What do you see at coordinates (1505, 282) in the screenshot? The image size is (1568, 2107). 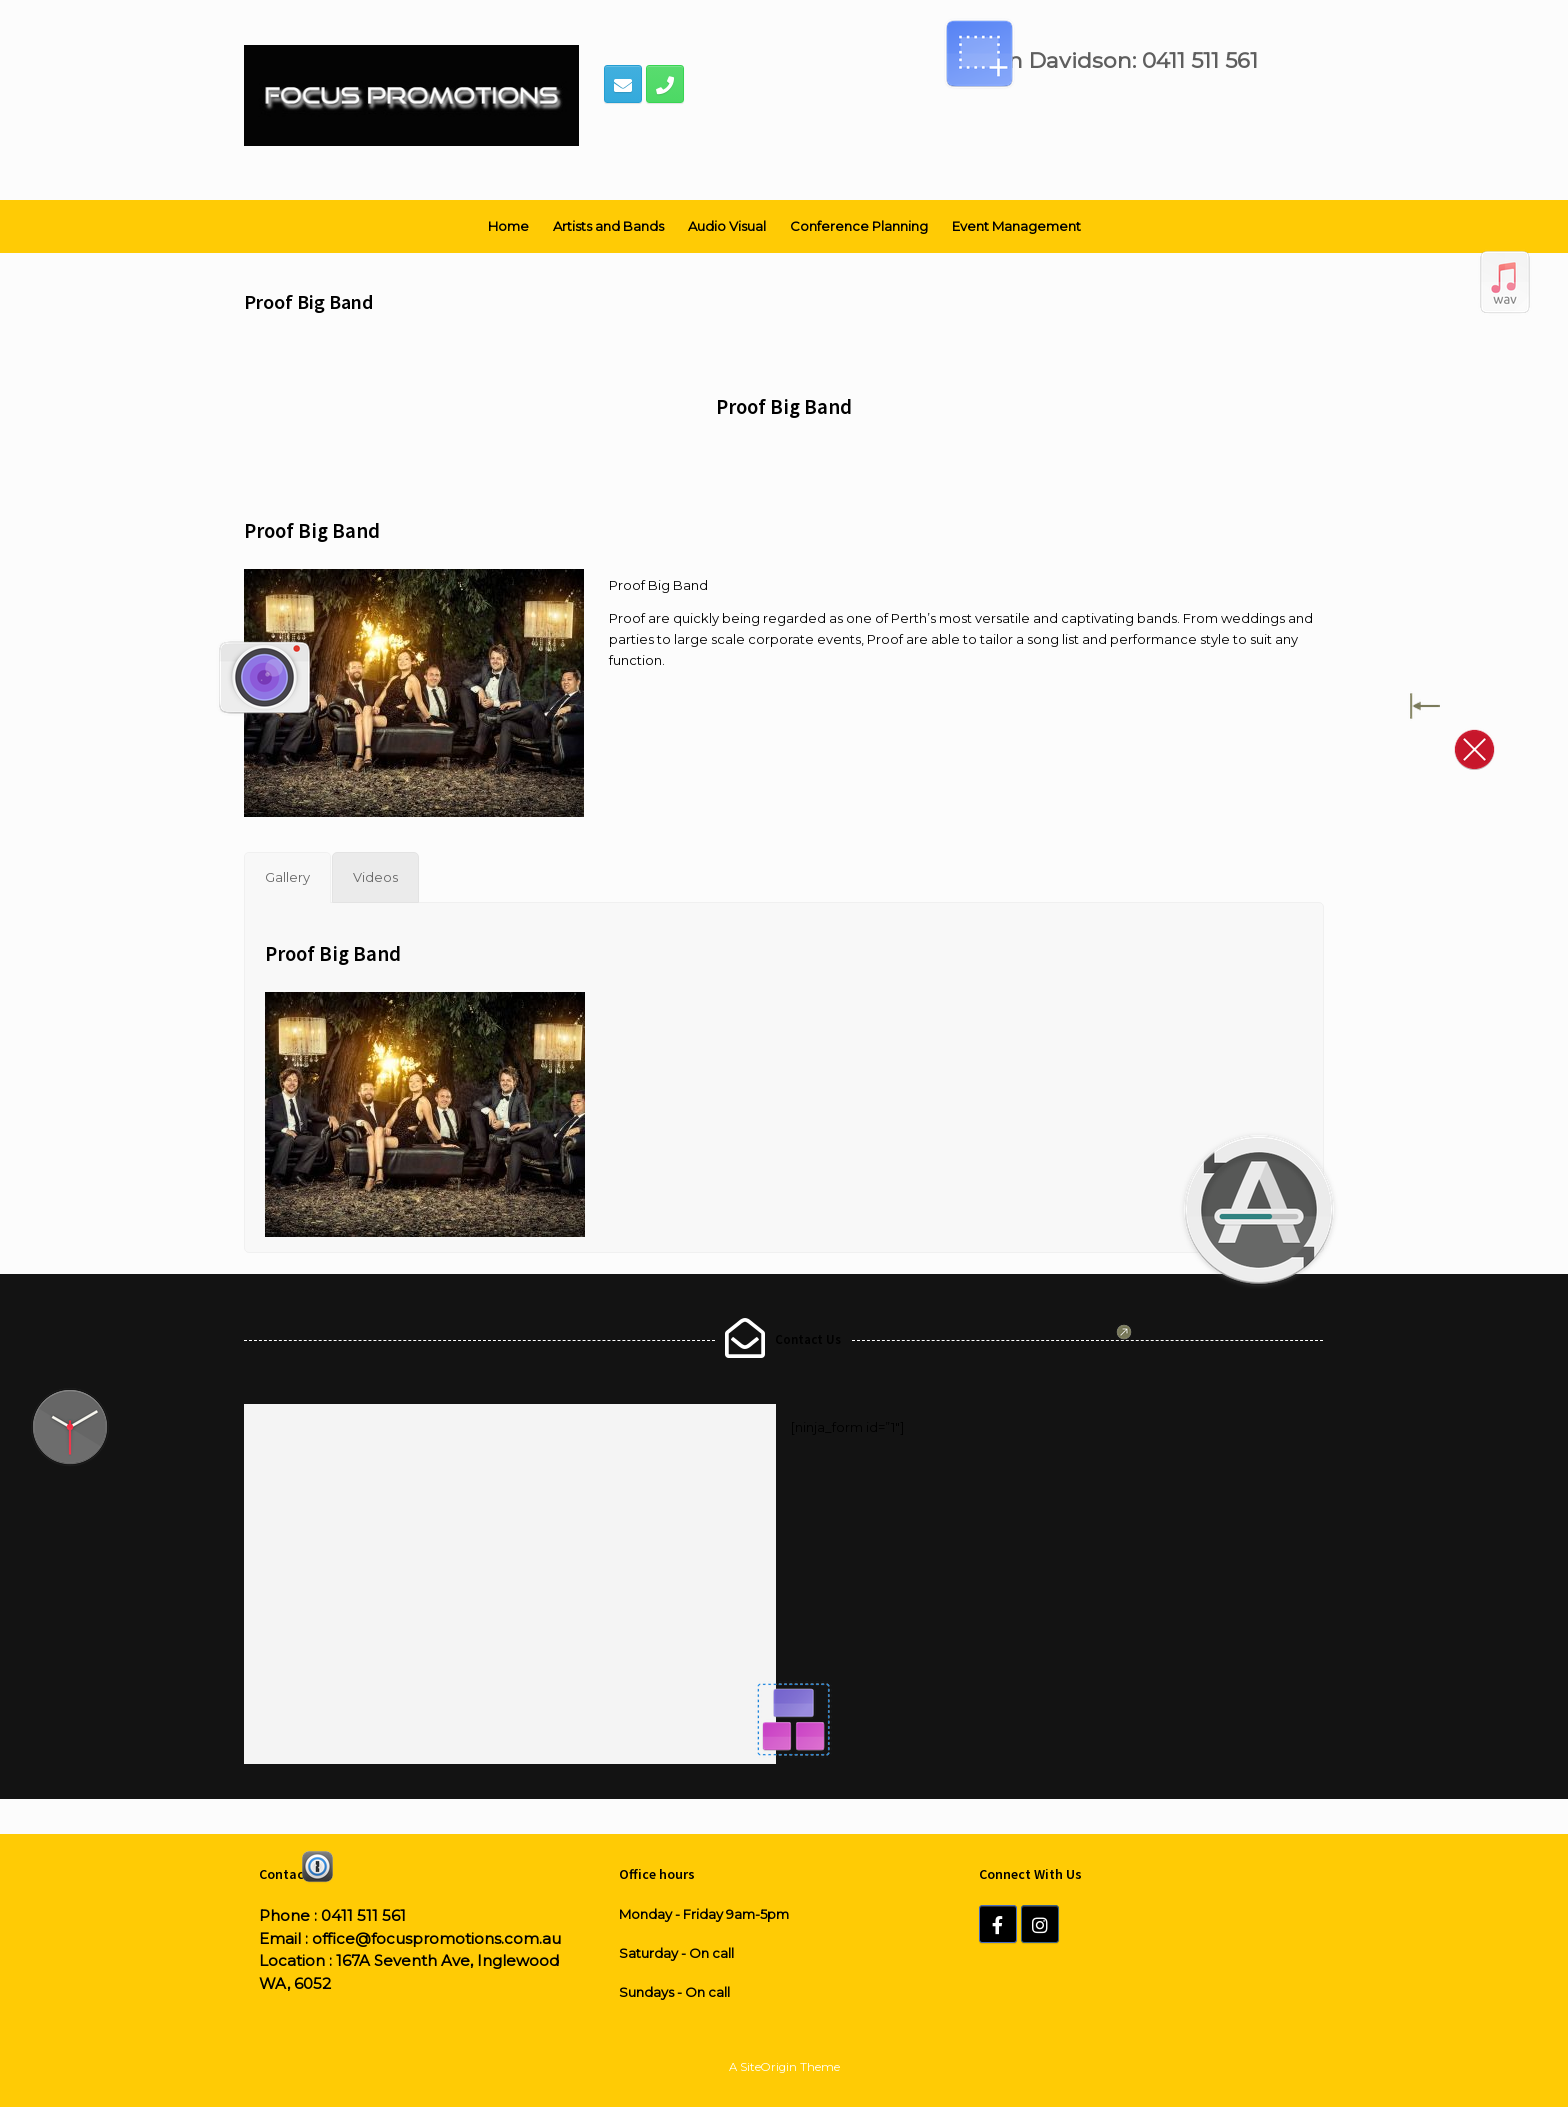 I see `a wav audio file` at bounding box center [1505, 282].